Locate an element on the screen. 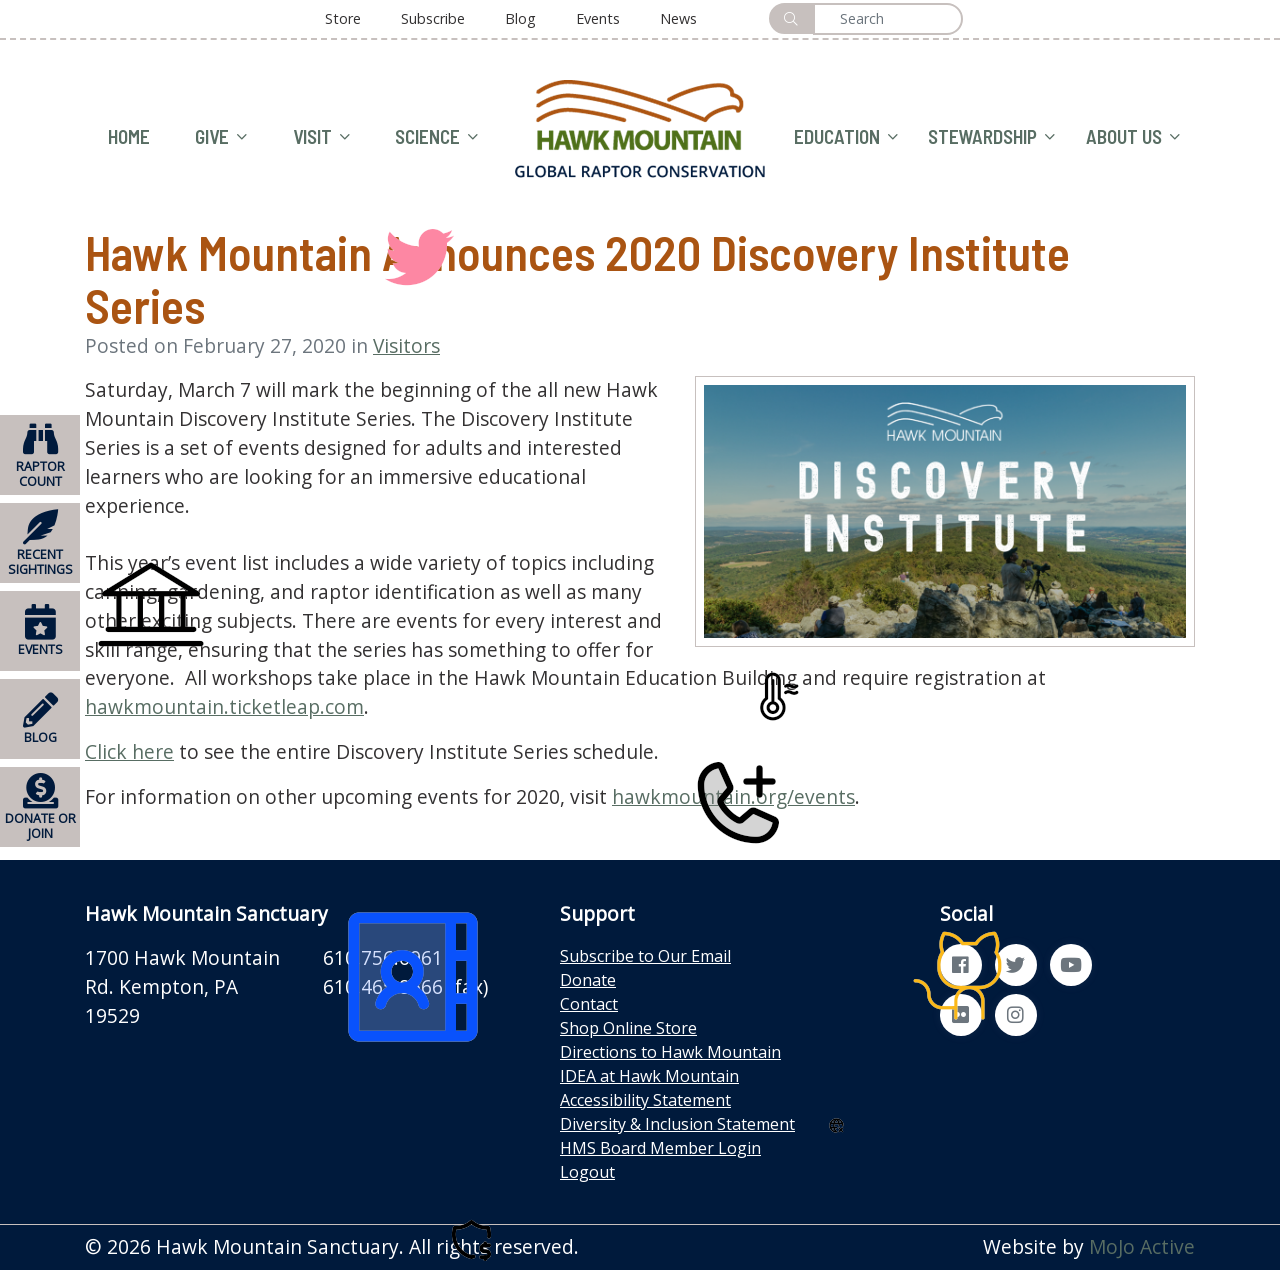  access banking or financial services is located at coordinates (151, 608).